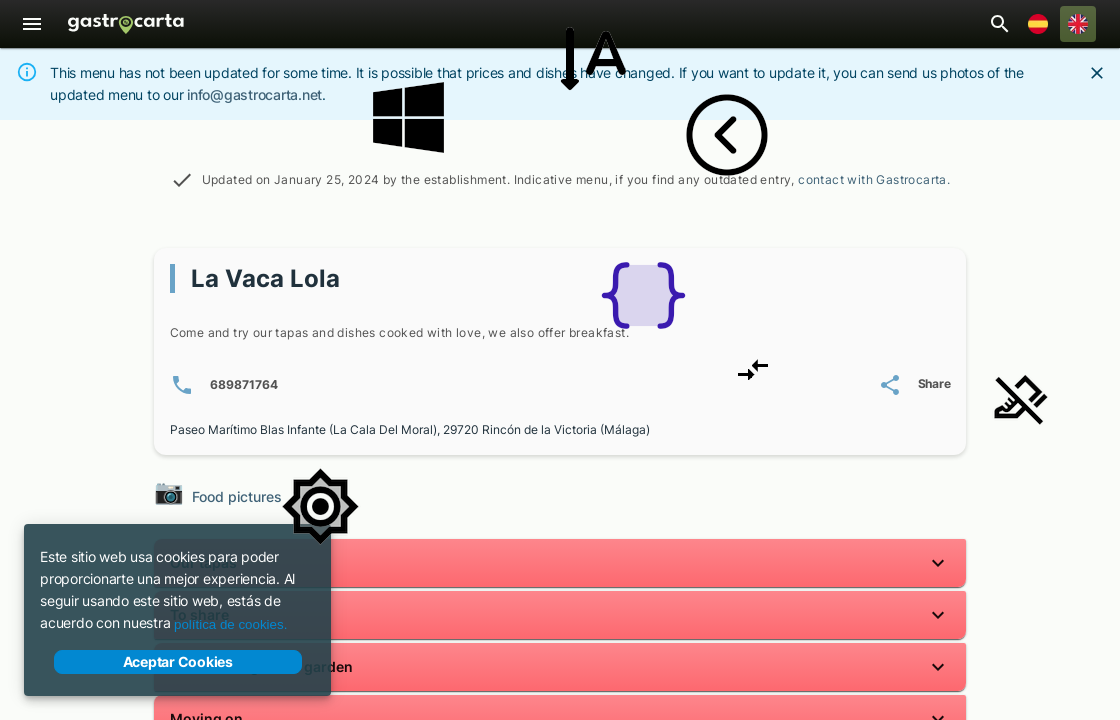  Describe the element at coordinates (753, 370) in the screenshot. I see `compare two items or selections` at that location.